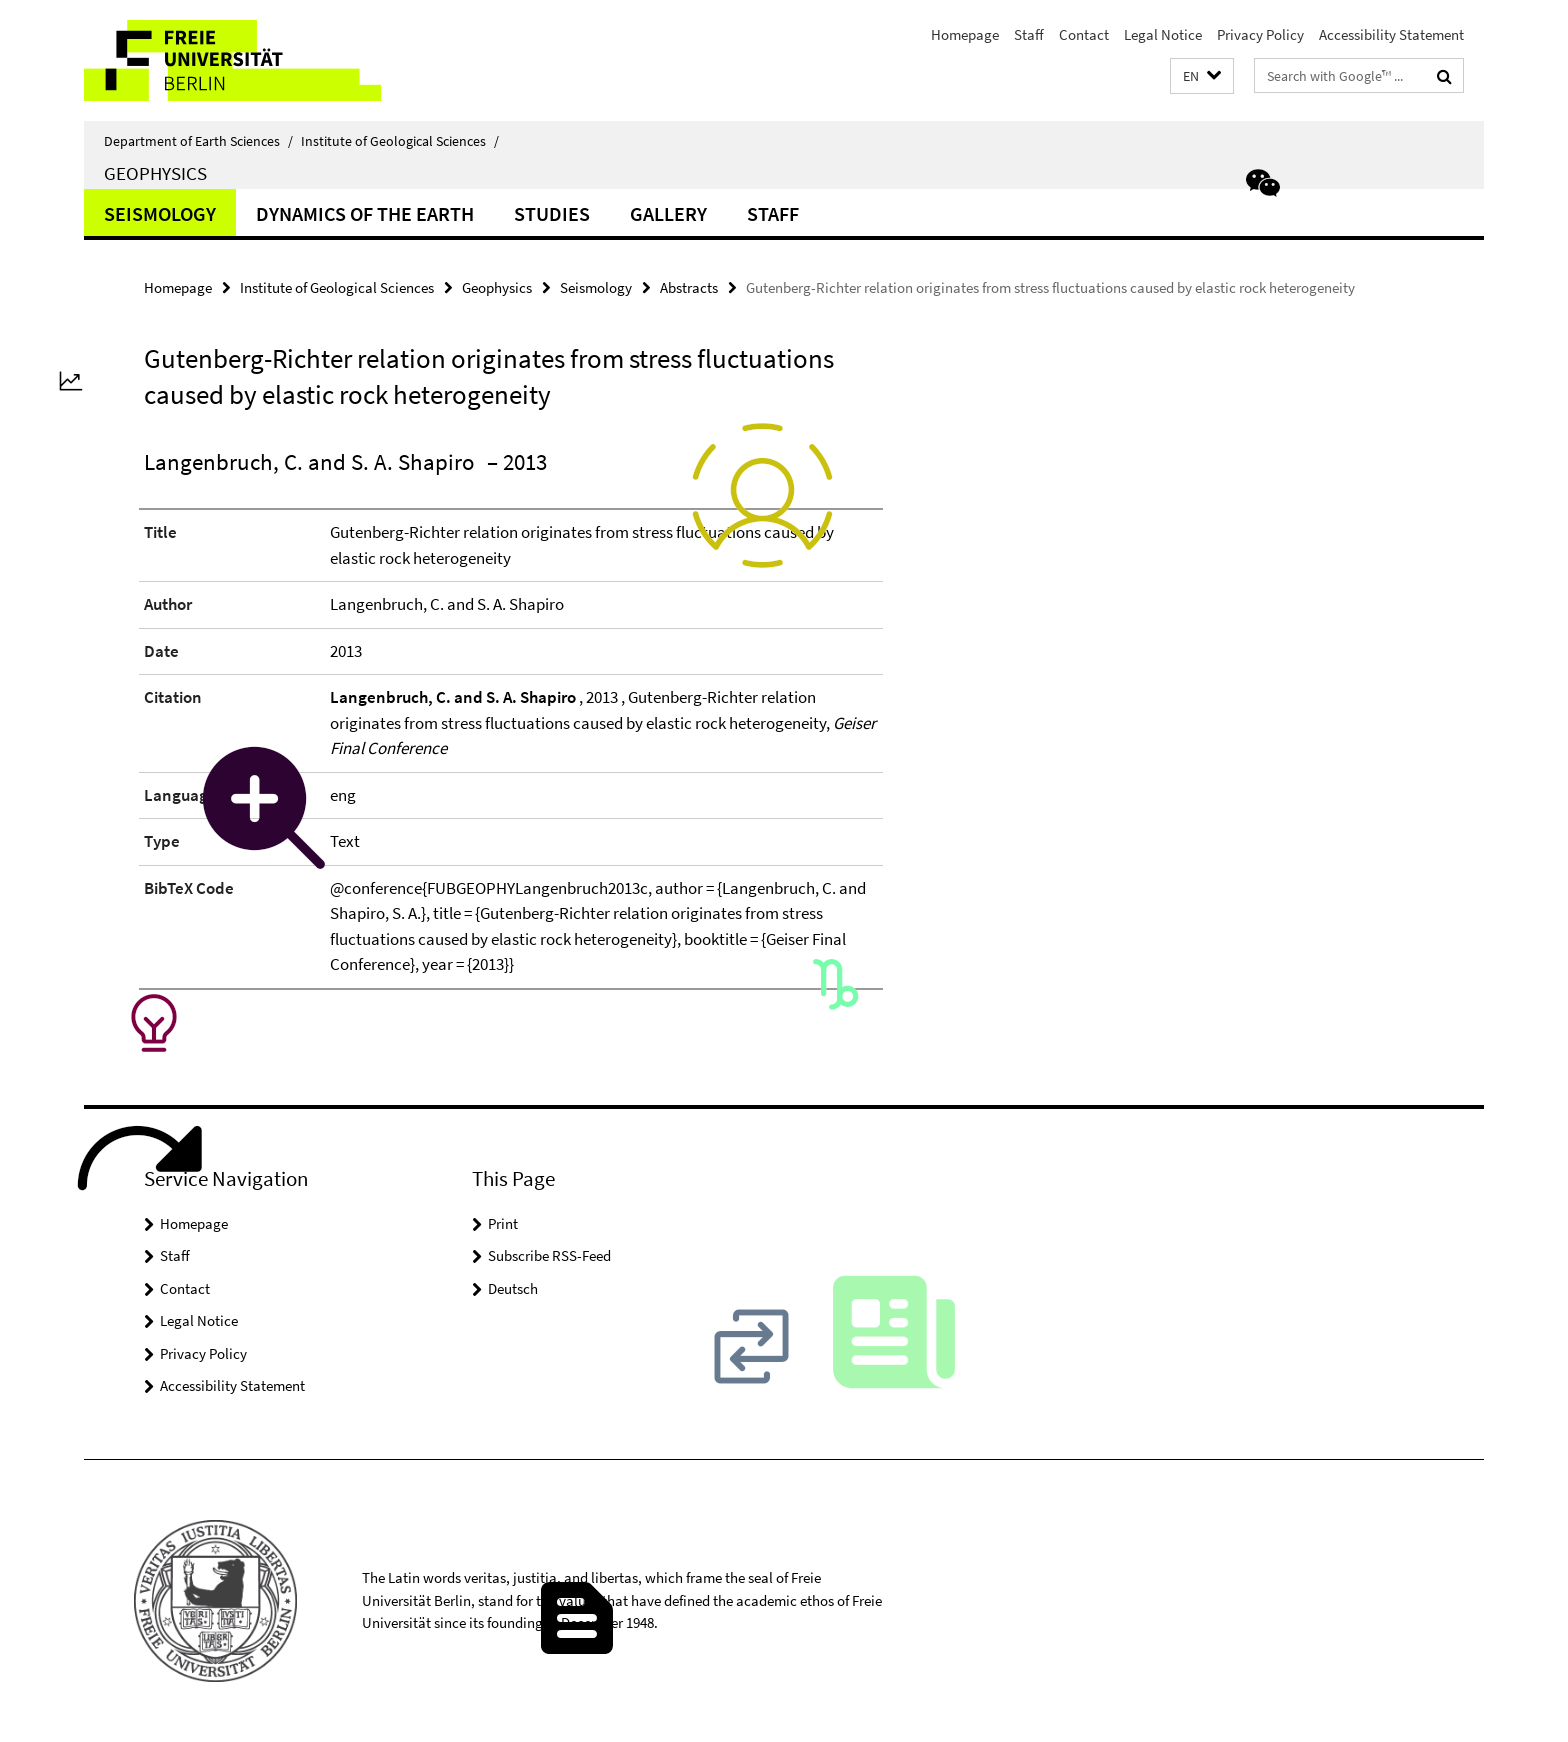 This screenshot has width=1568, height=1742. What do you see at coordinates (137, 1153) in the screenshot?
I see `redo last action` at bounding box center [137, 1153].